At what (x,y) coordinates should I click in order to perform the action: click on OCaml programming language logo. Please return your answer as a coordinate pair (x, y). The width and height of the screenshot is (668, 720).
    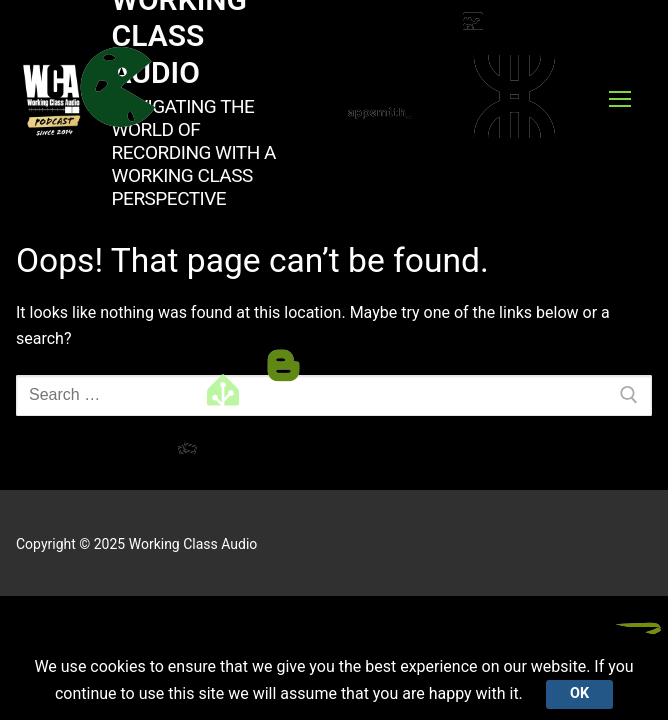
    Looking at the image, I should click on (473, 21).